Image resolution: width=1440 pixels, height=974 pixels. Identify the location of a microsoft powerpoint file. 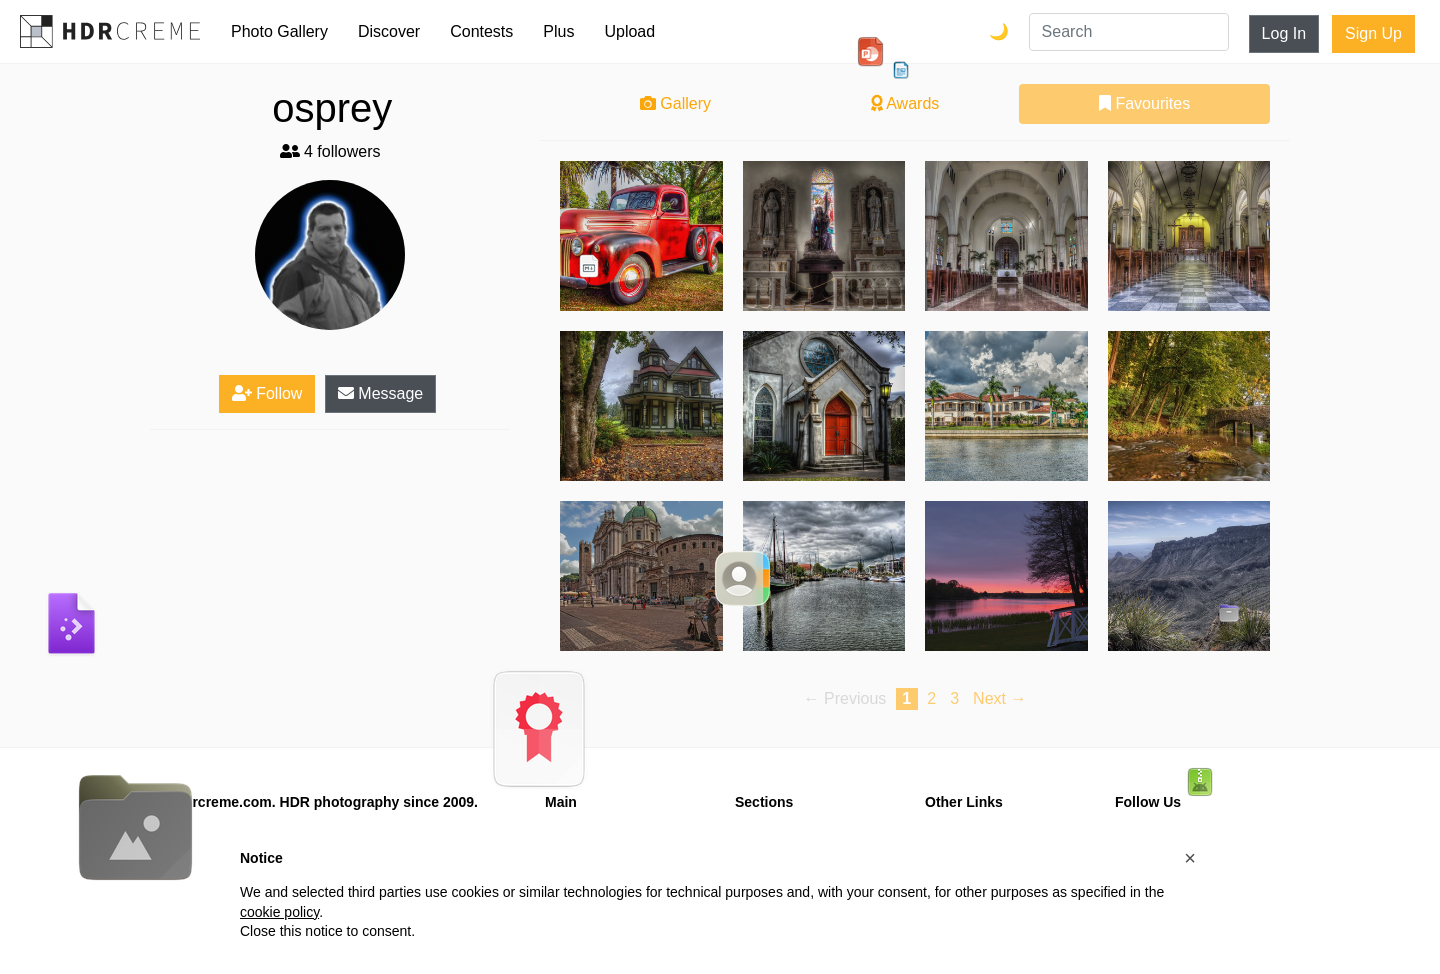
(870, 51).